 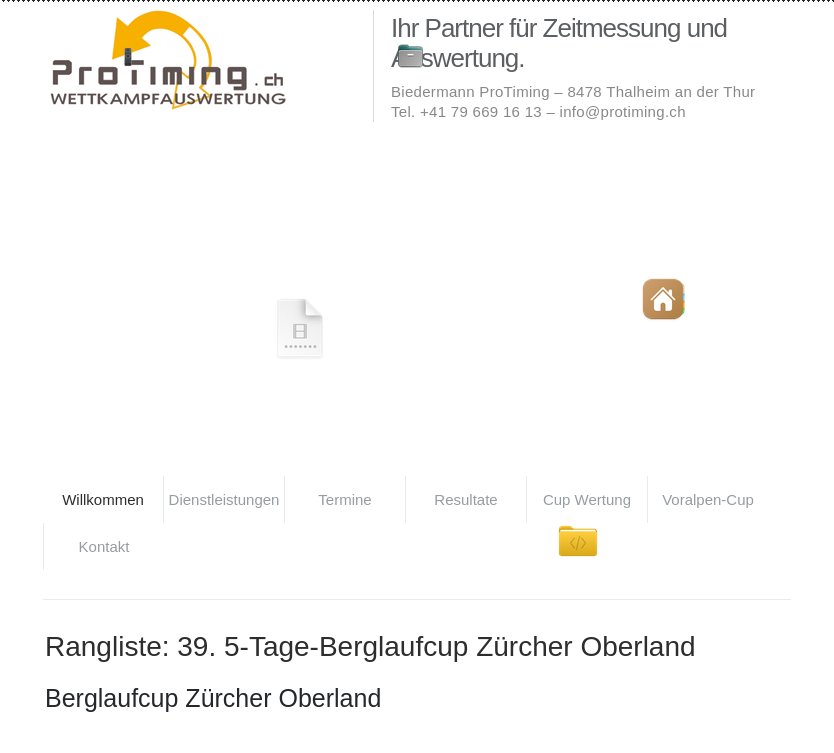 I want to click on open file manager application, so click(x=410, y=55).